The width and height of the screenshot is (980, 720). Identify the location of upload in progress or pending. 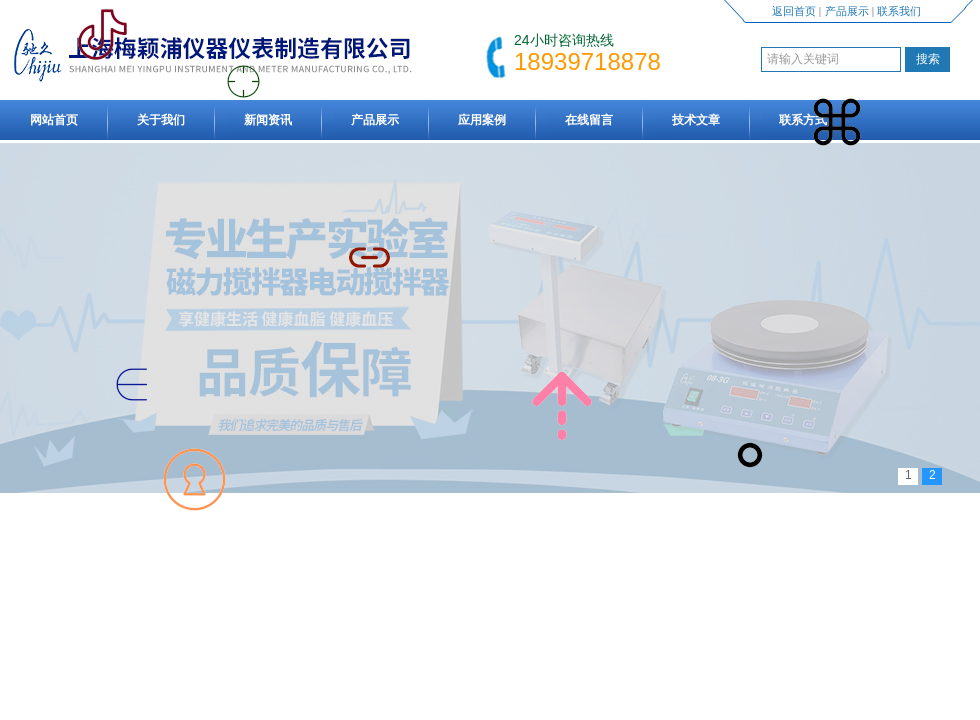
(562, 406).